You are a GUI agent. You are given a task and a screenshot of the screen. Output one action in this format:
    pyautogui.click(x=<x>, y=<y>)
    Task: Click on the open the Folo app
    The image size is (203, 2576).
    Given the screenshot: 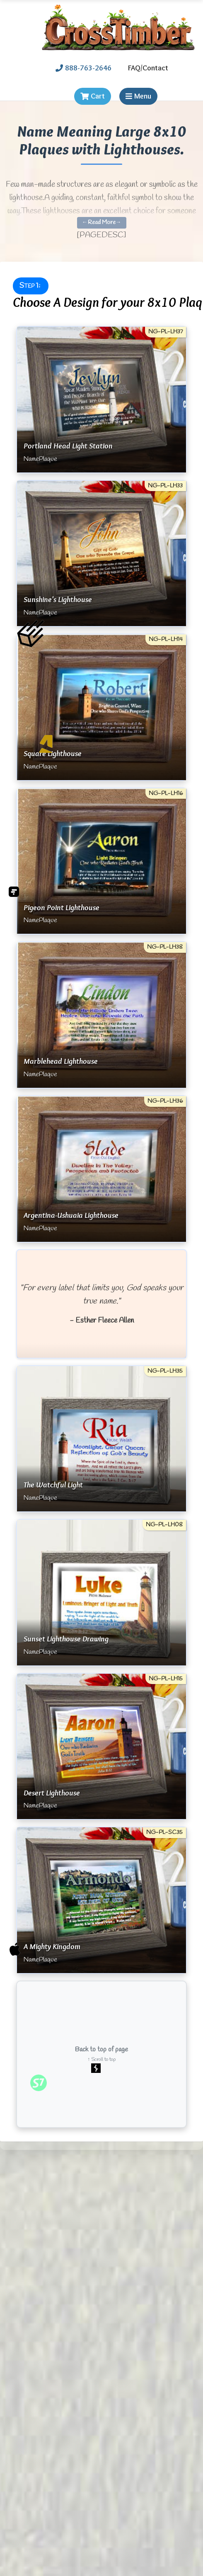 What is the action you would take?
    pyautogui.click(x=14, y=892)
    